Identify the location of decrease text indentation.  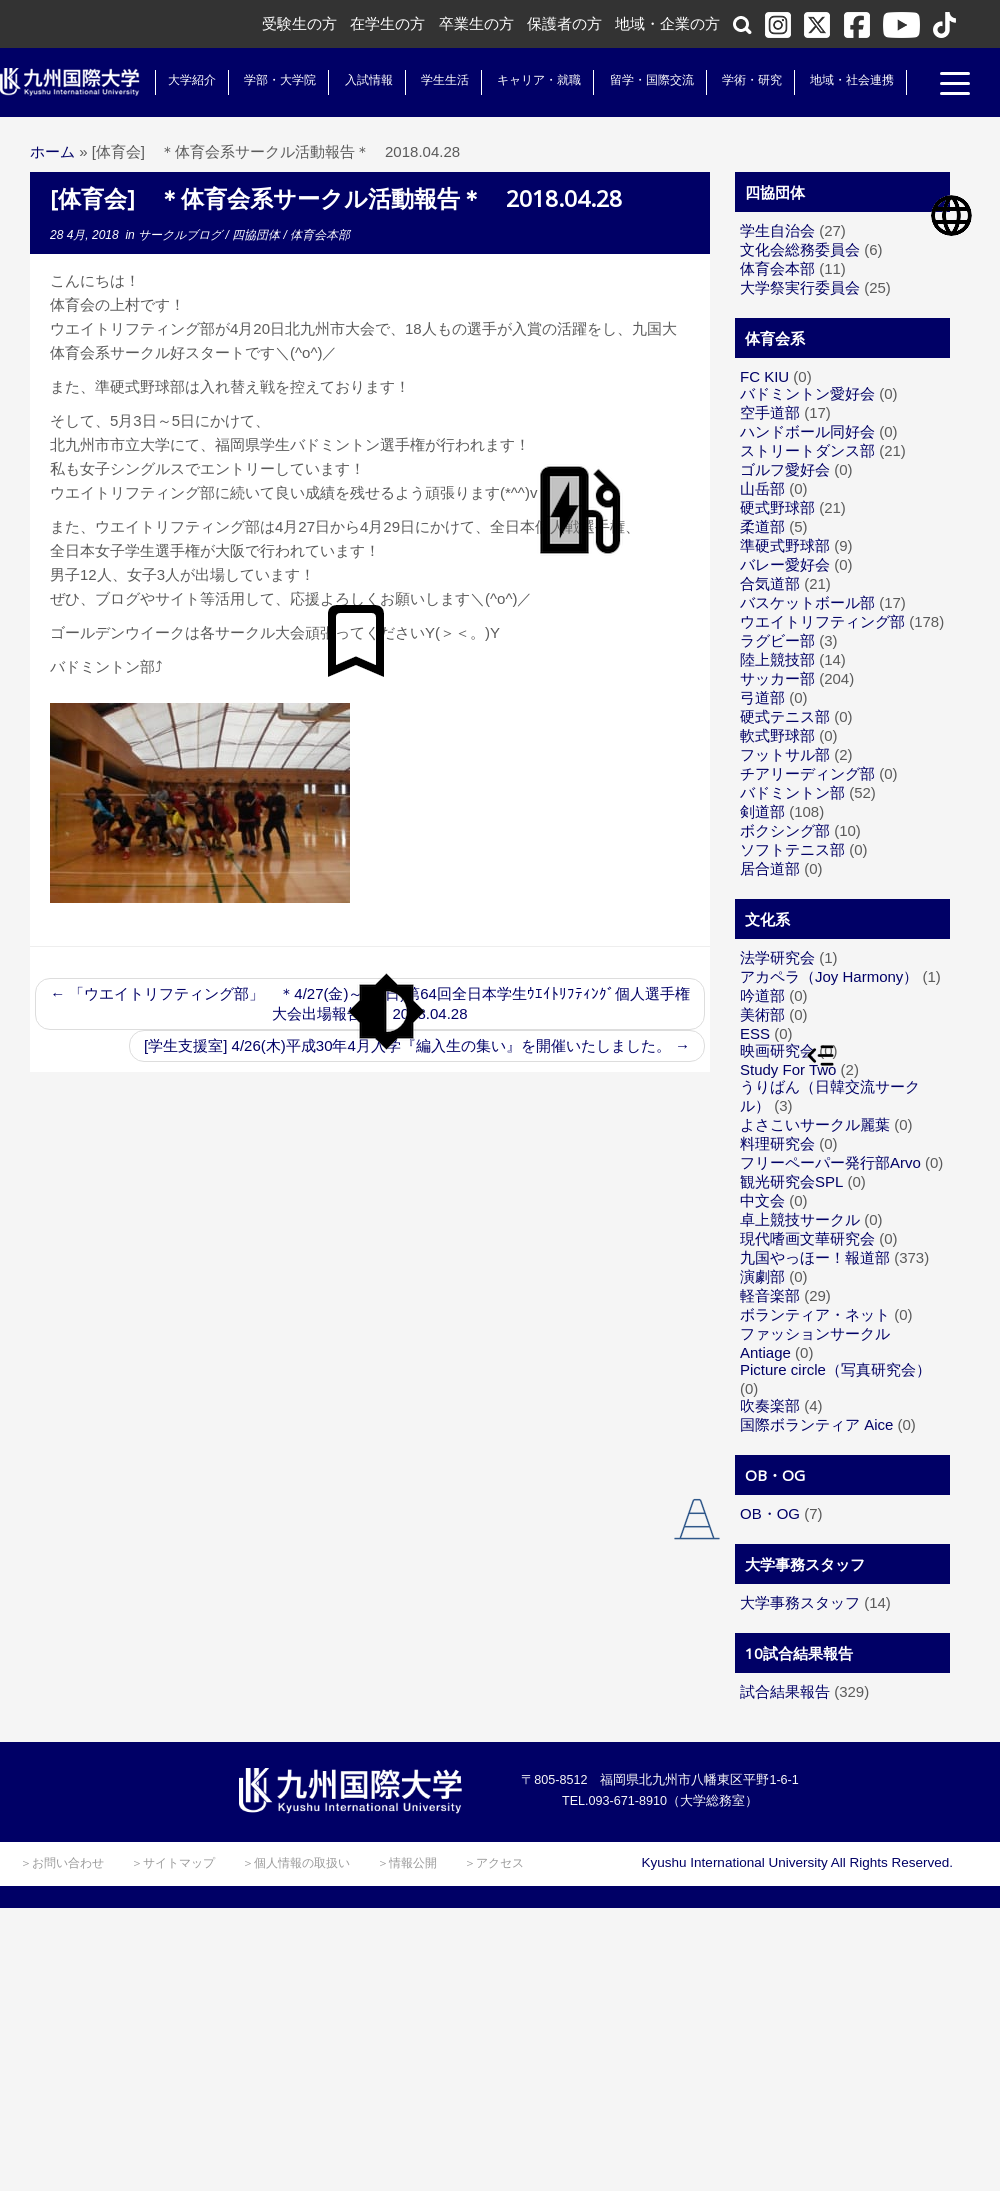
(820, 1055).